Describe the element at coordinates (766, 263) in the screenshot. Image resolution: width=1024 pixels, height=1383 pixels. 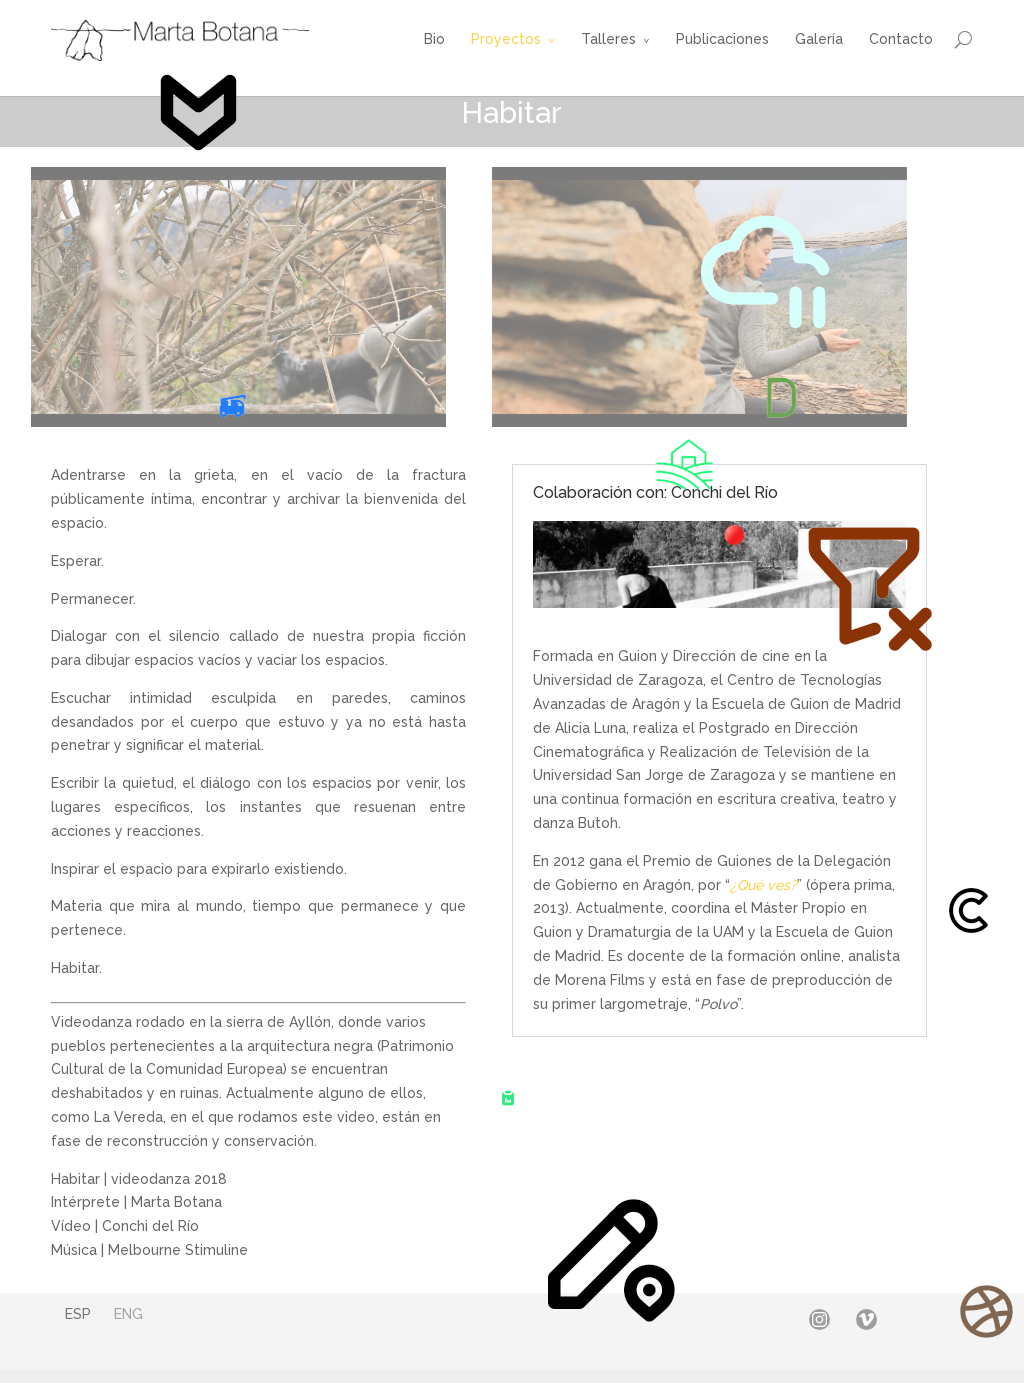
I see `pause cloud sync or upload` at that location.